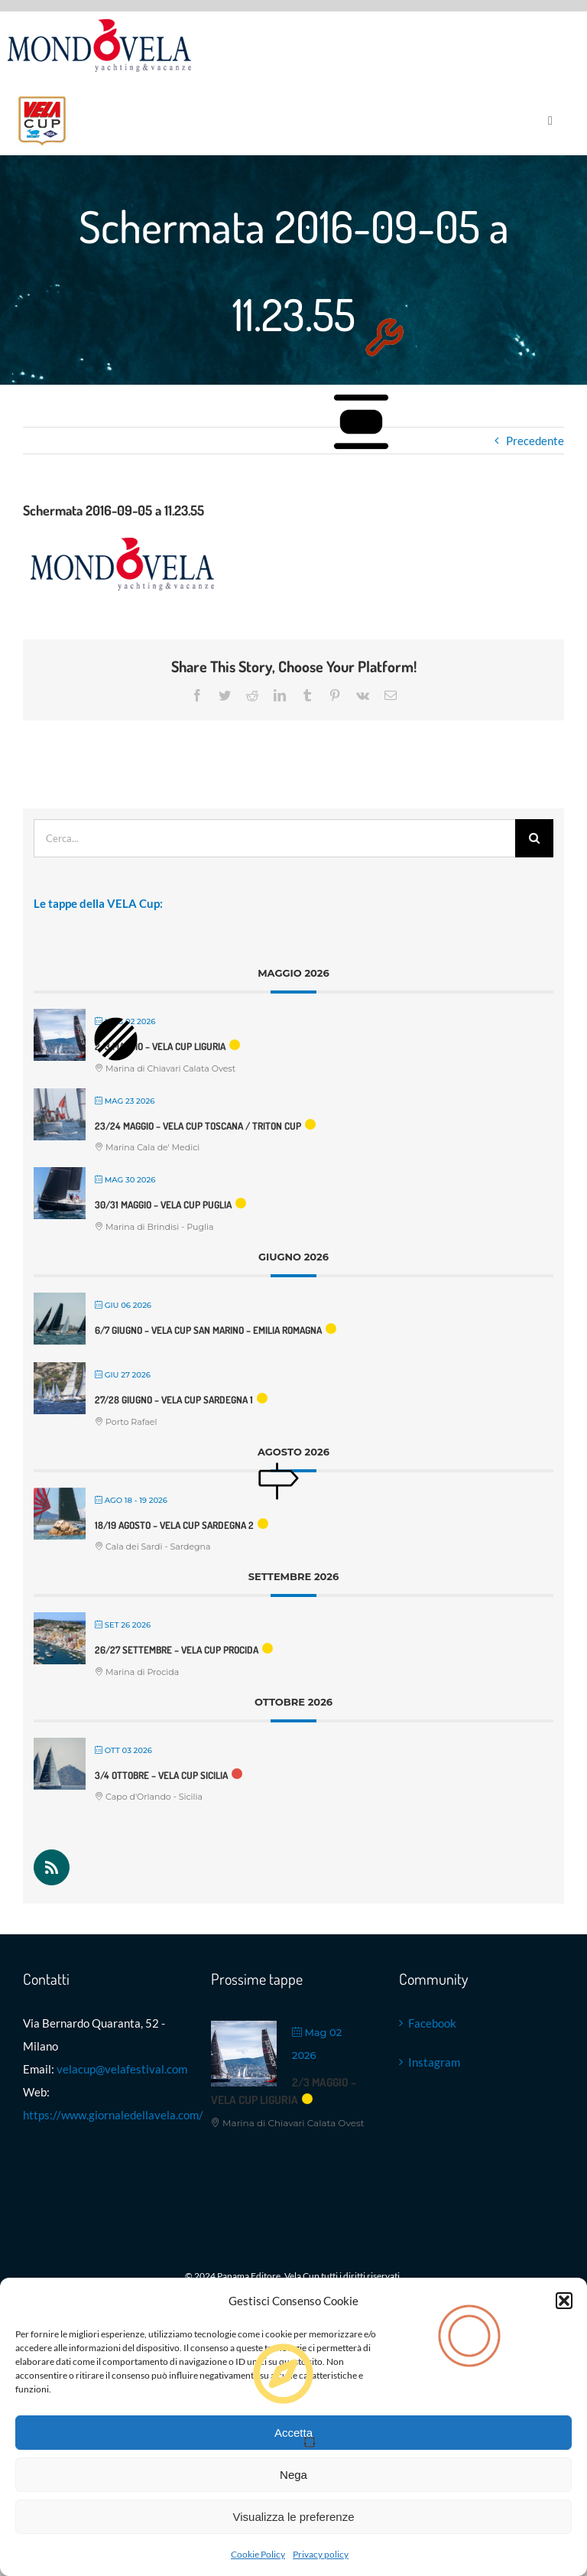 Image resolution: width=587 pixels, height=2576 pixels. I want to click on toggle bottom panel visibility, so click(310, 2442).